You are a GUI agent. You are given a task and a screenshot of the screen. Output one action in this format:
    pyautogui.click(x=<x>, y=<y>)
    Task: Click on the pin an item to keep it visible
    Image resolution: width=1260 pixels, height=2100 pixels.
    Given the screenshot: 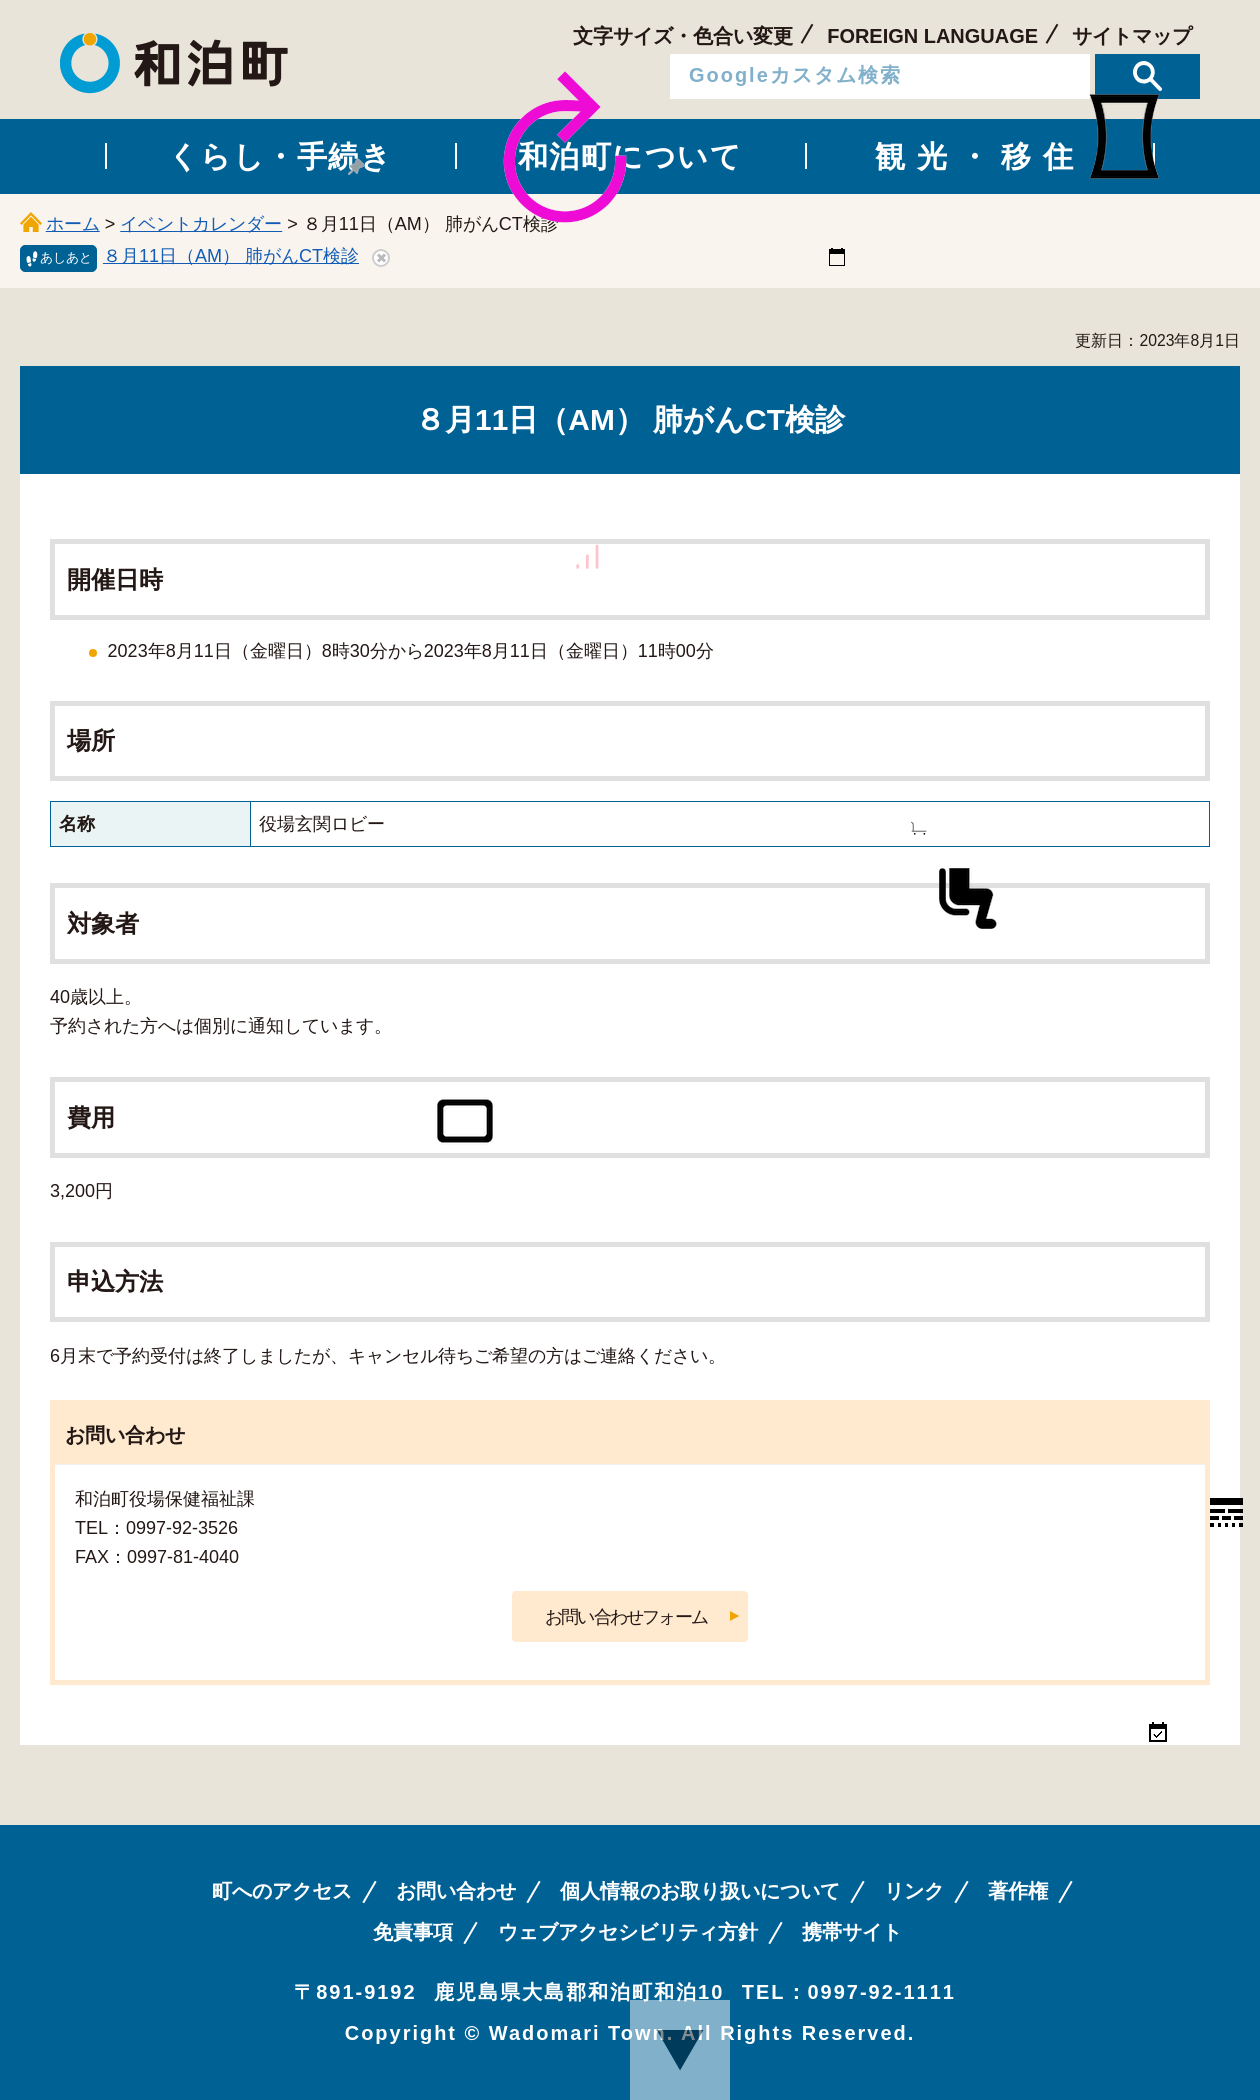 What is the action you would take?
    pyautogui.click(x=356, y=166)
    